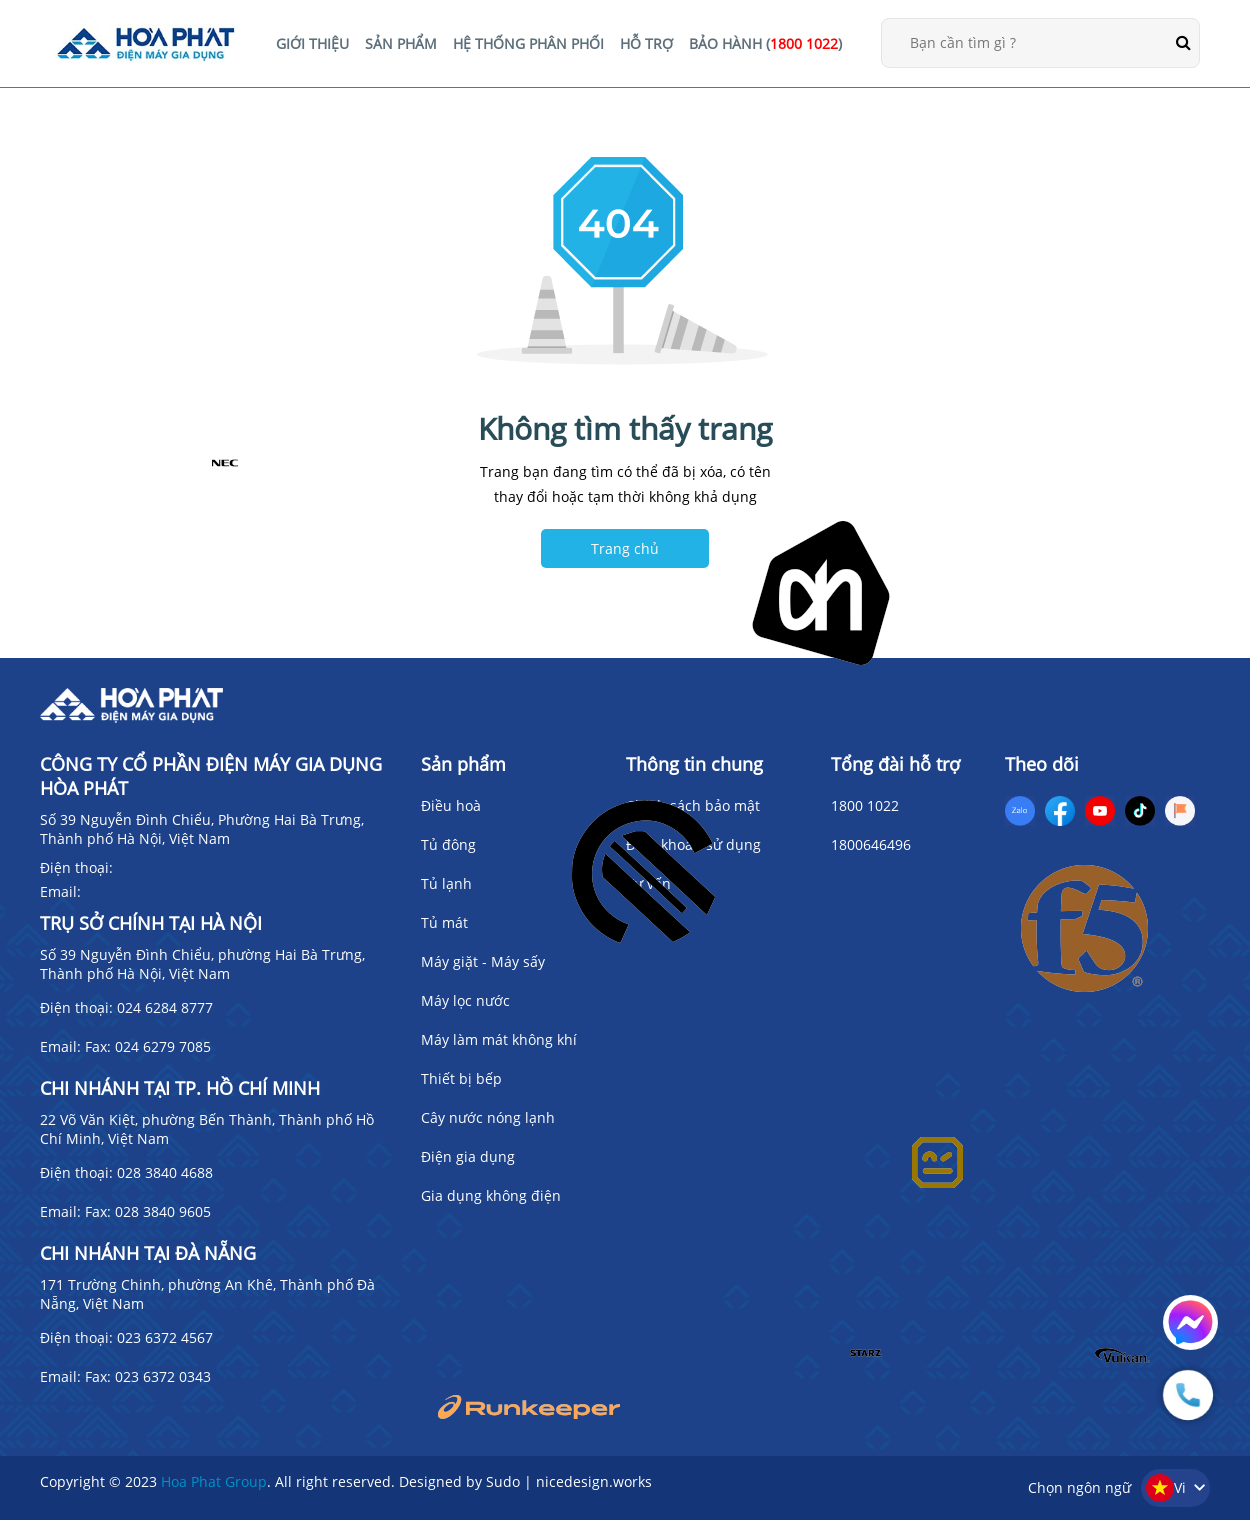 Image resolution: width=1250 pixels, height=1520 pixels. I want to click on robot framework logo, so click(937, 1162).